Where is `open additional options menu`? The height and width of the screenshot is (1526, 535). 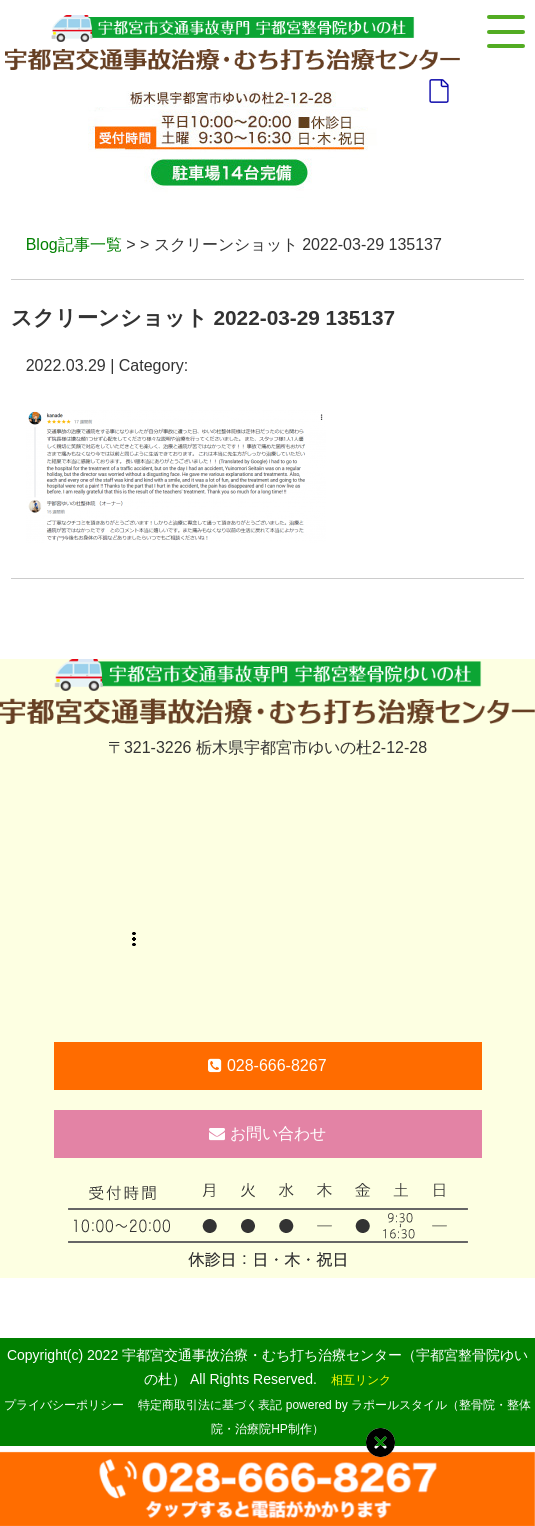 open additional options menu is located at coordinates (134, 939).